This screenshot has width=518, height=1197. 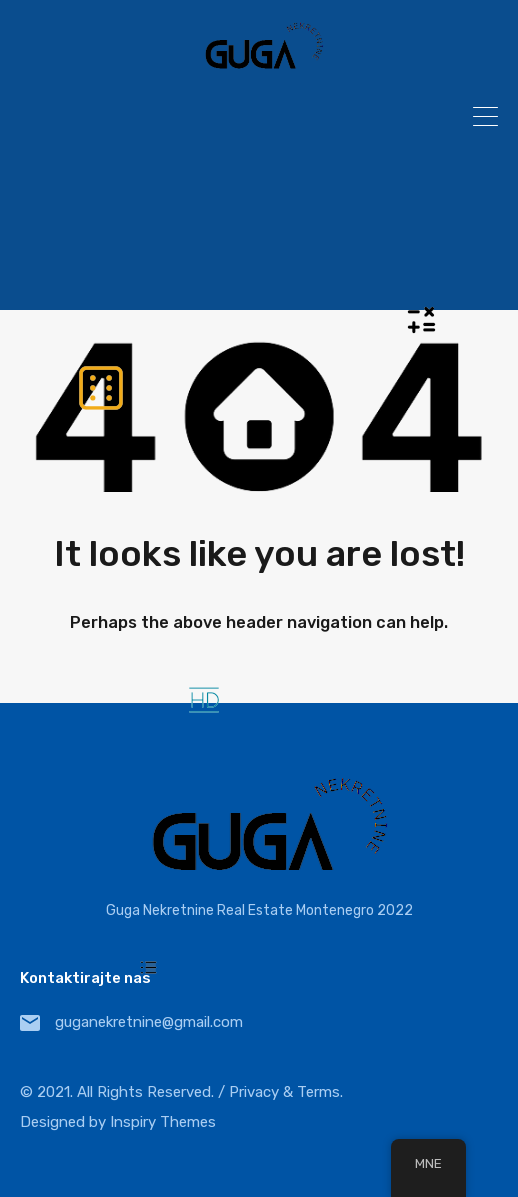 What do you see at coordinates (148, 967) in the screenshot?
I see `view items in a list format` at bounding box center [148, 967].